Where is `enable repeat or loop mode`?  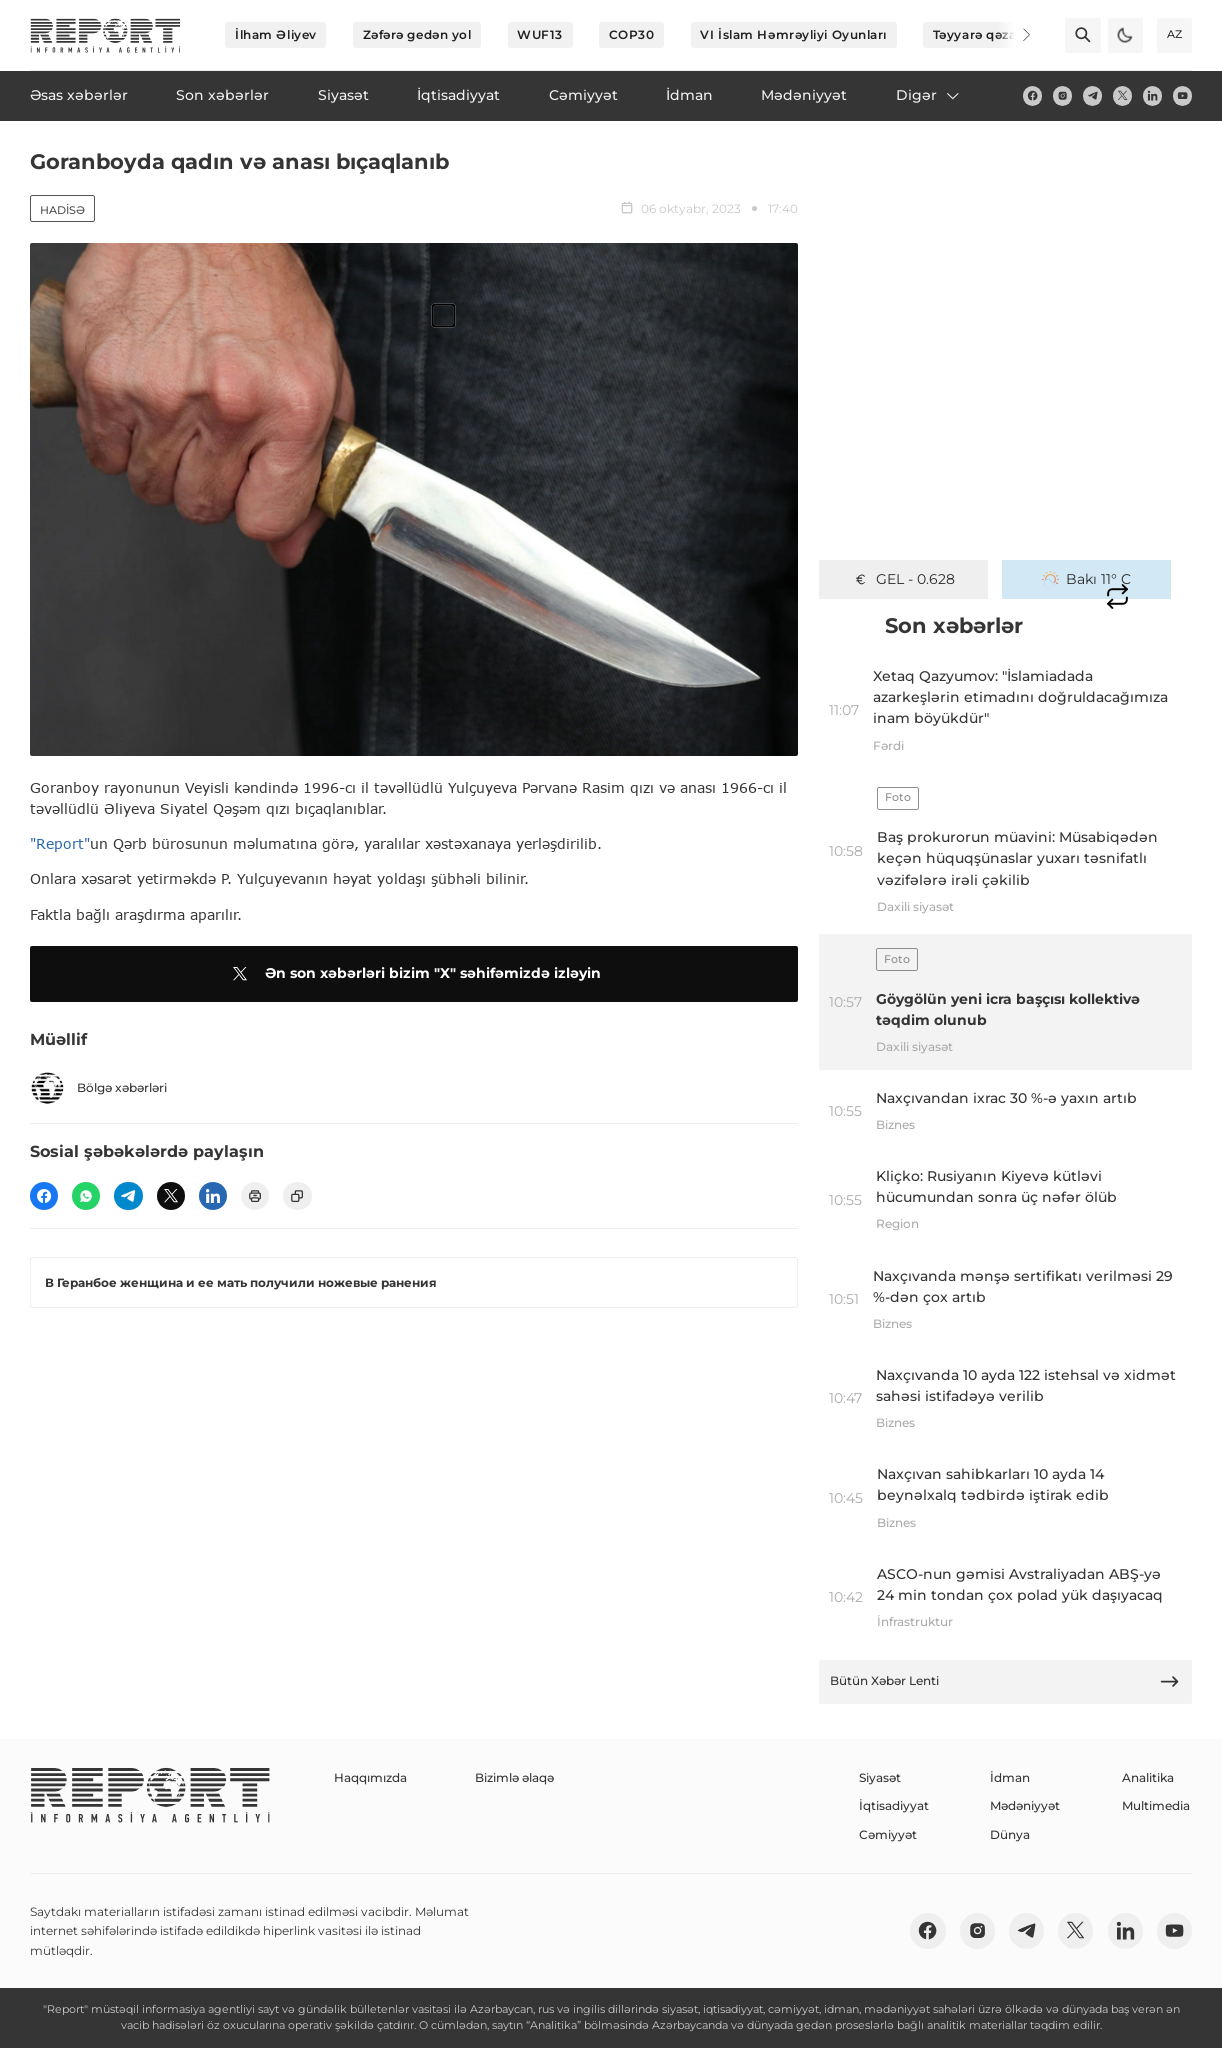
enable repeat or loop mode is located at coordinates (1117, 596).